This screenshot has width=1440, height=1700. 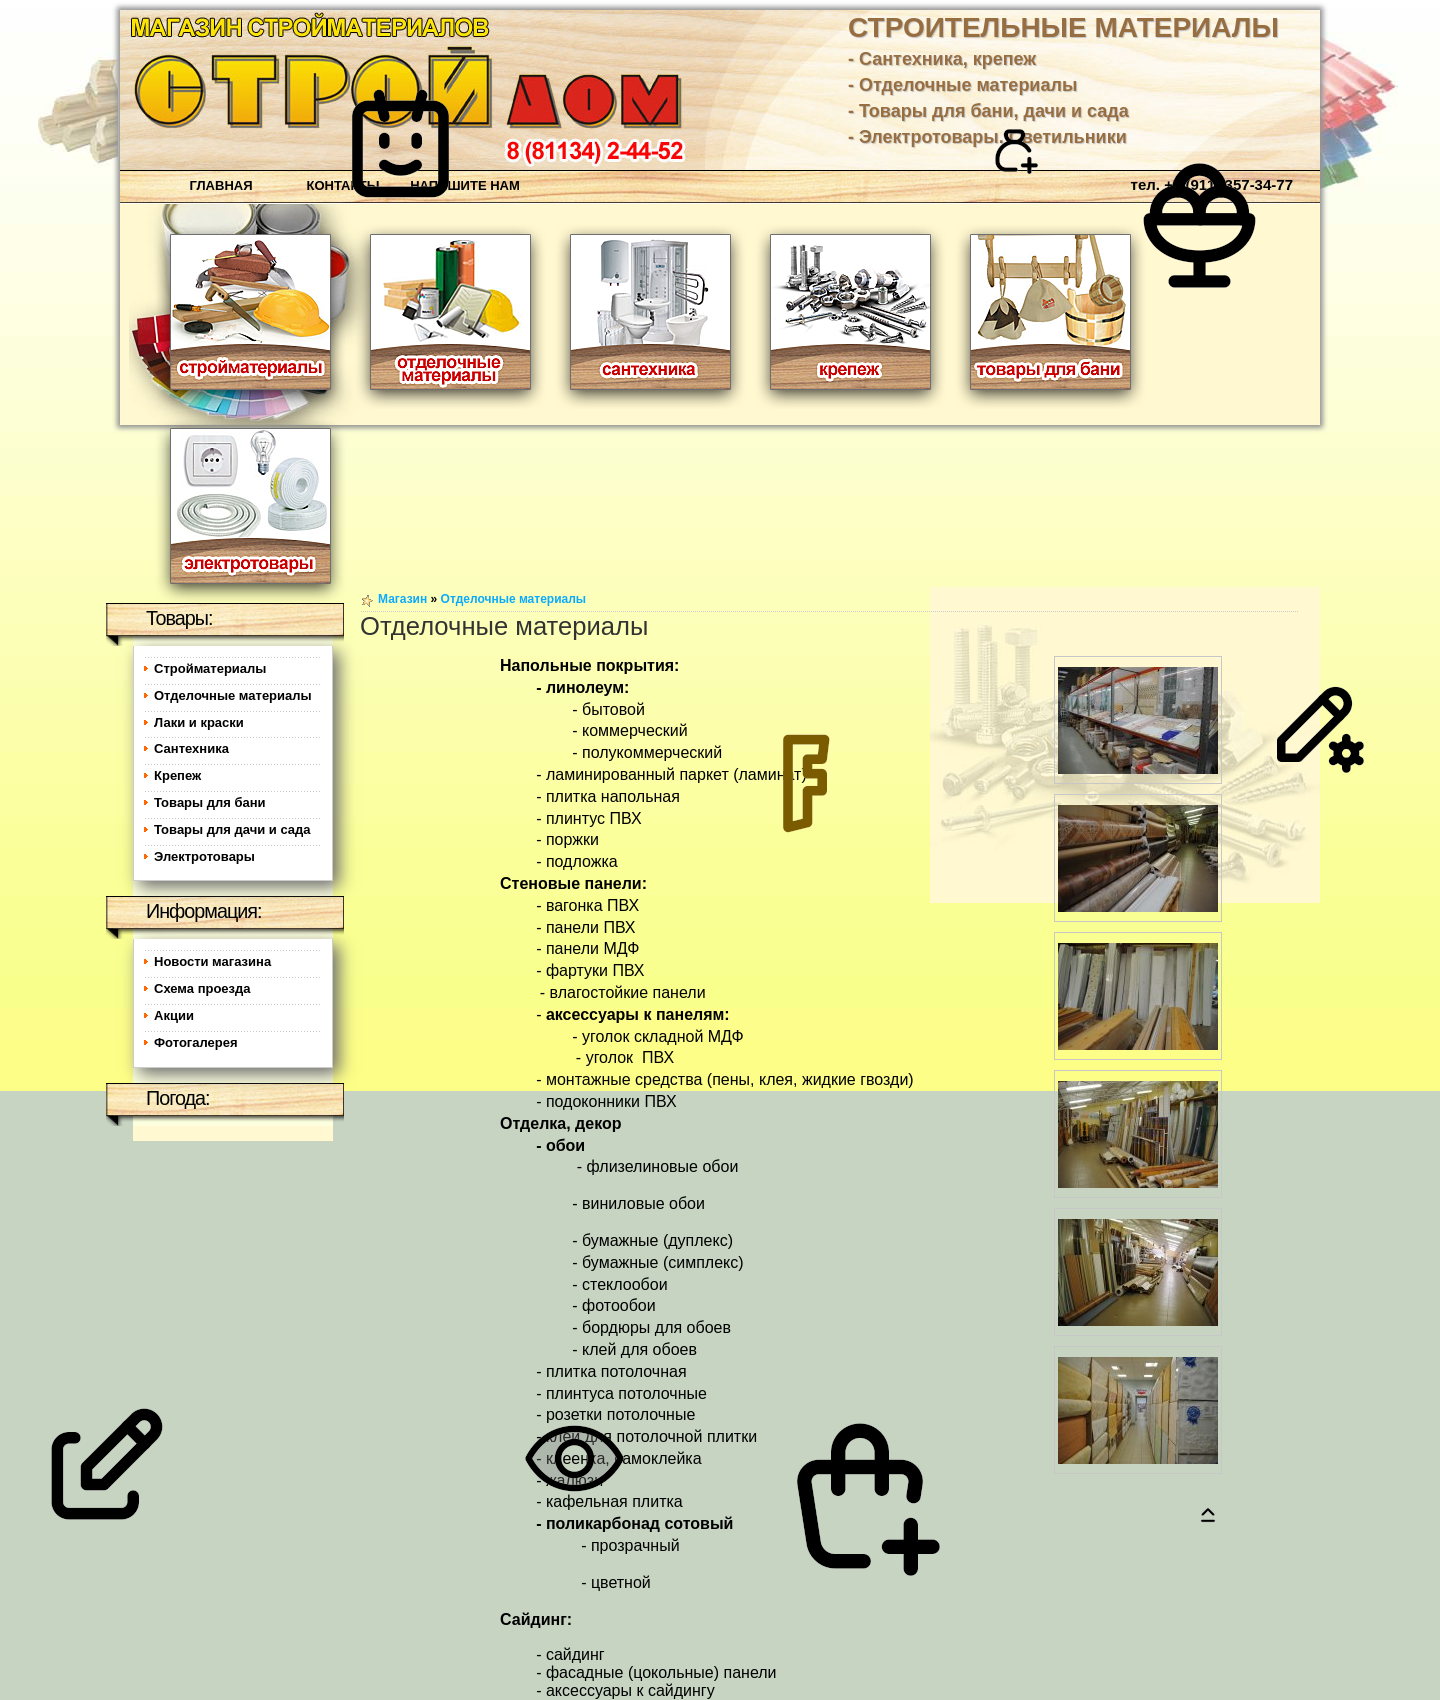 What do you see at coordinates (1208, 1515) in the screenshot?
I see `toggle caps lock on keyboard` at bounding box center [1208, 1515].